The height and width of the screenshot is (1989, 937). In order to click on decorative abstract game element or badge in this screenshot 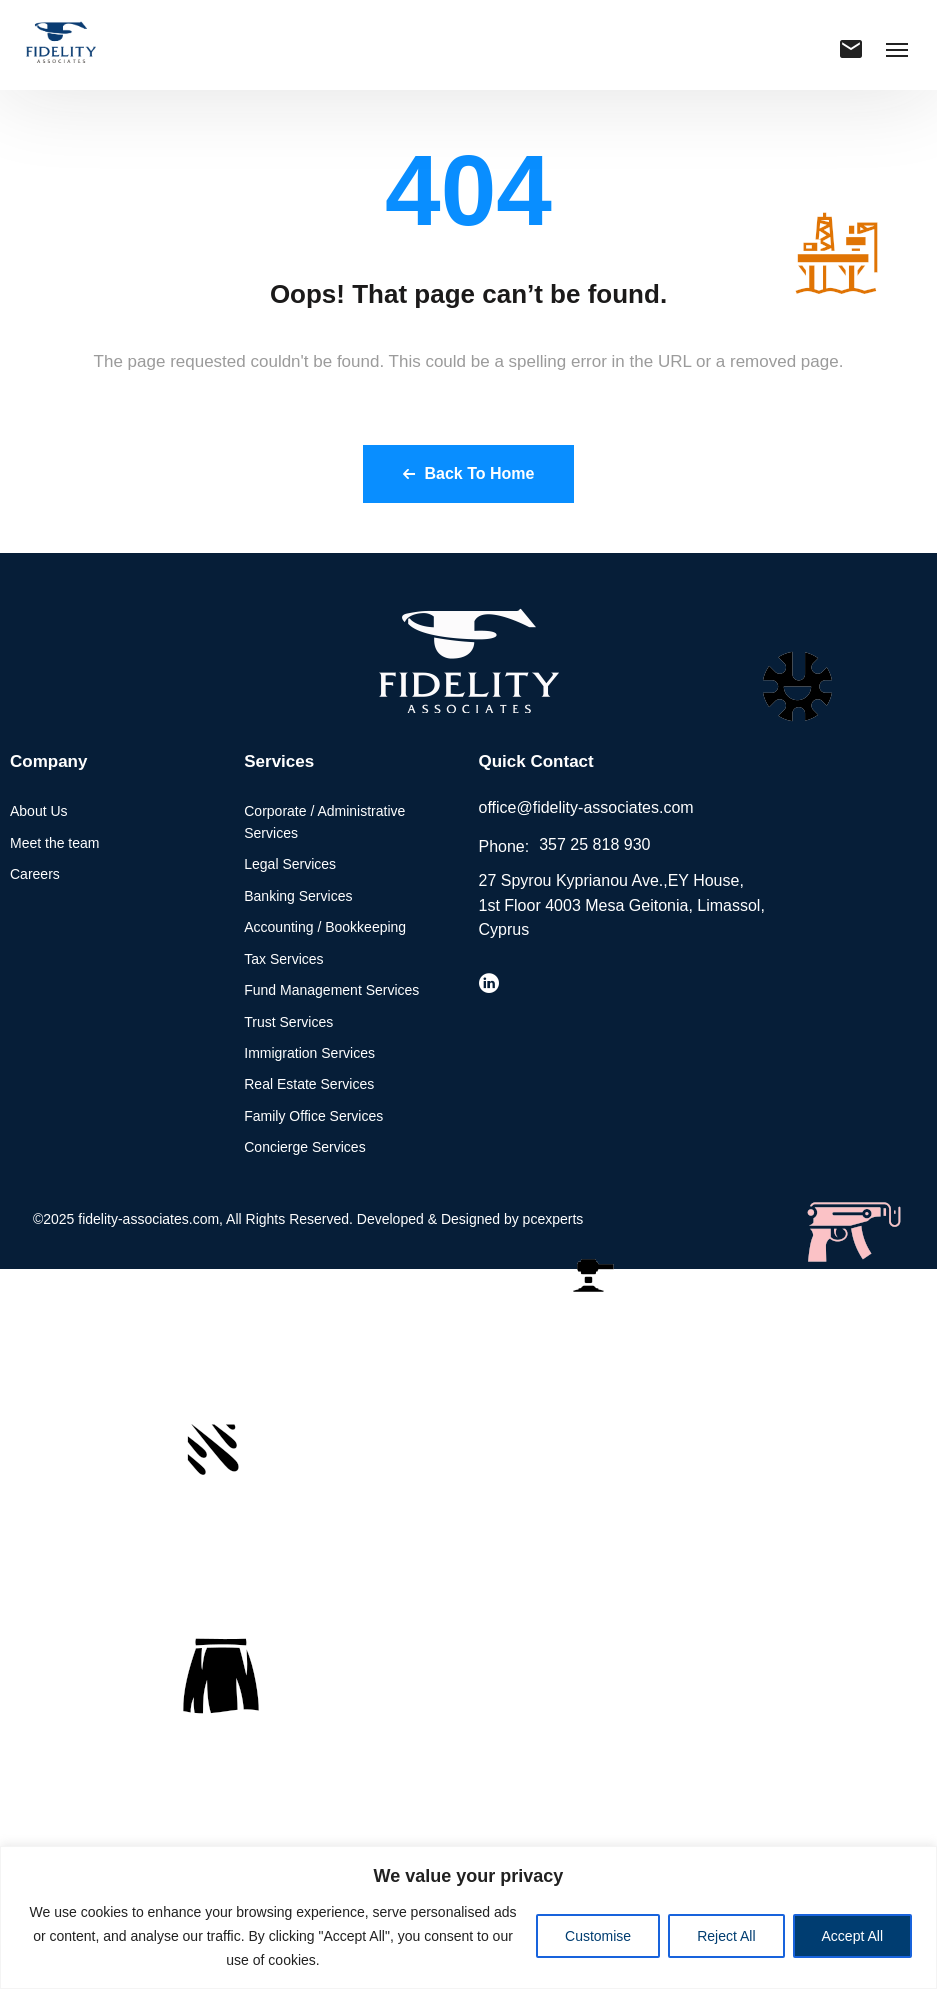, I will do `click(797, 686)`.